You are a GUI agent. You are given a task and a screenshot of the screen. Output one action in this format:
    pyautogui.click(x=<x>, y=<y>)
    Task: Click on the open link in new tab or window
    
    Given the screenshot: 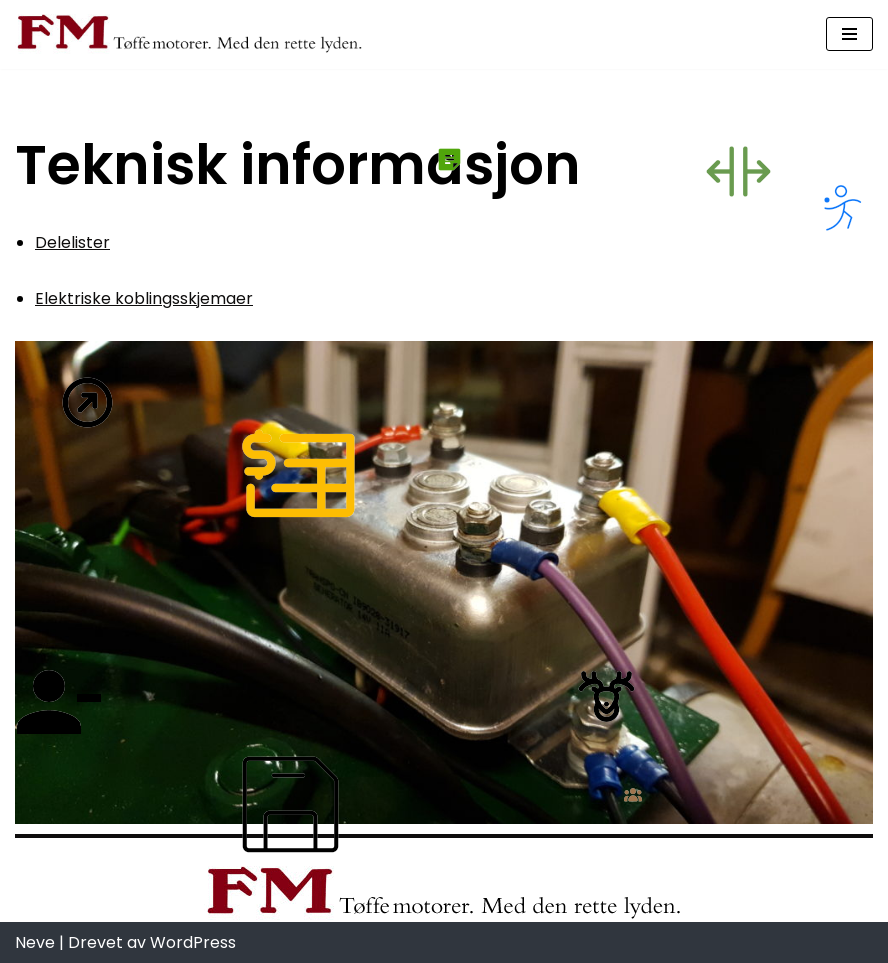 What is the action you would take?
    pyautogui.click(x=87, y=402)
    